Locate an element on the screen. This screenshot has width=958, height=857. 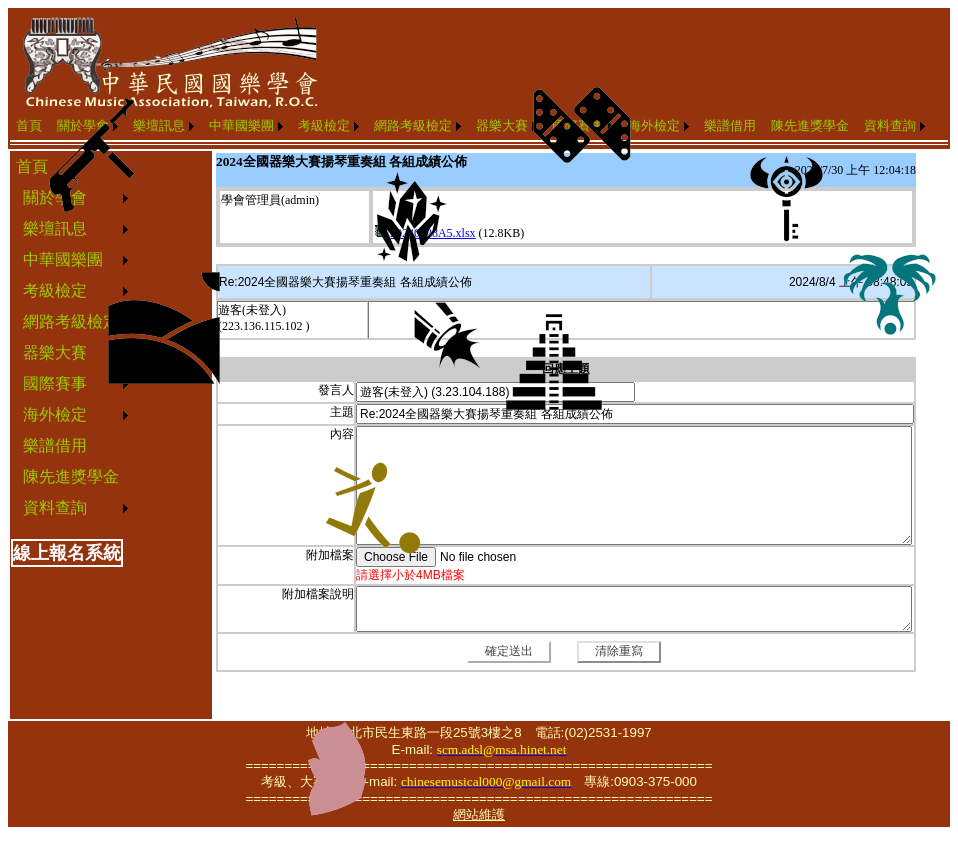
ignite or activate a fire-related feature is located at coordinates (889, 289).